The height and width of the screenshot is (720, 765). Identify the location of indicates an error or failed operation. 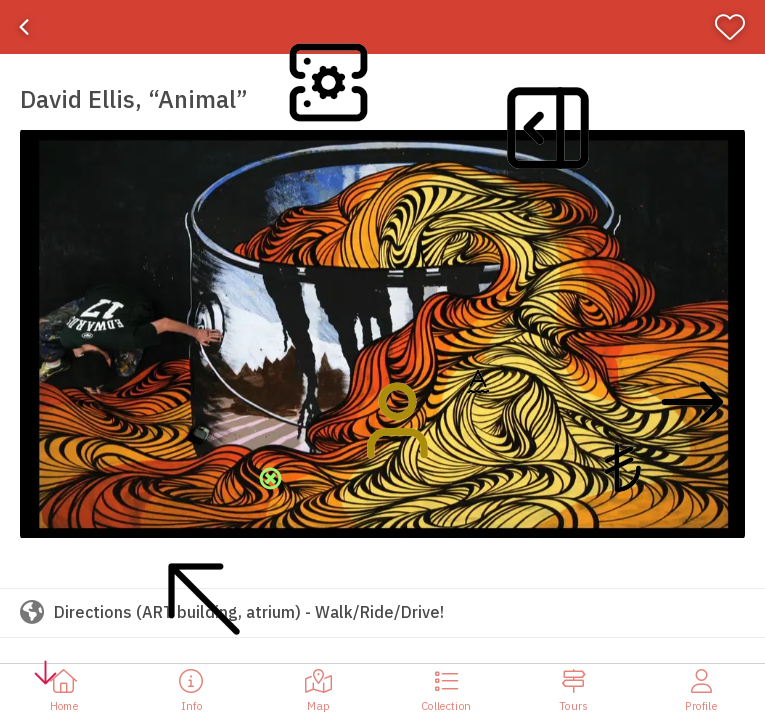
(270, 478).